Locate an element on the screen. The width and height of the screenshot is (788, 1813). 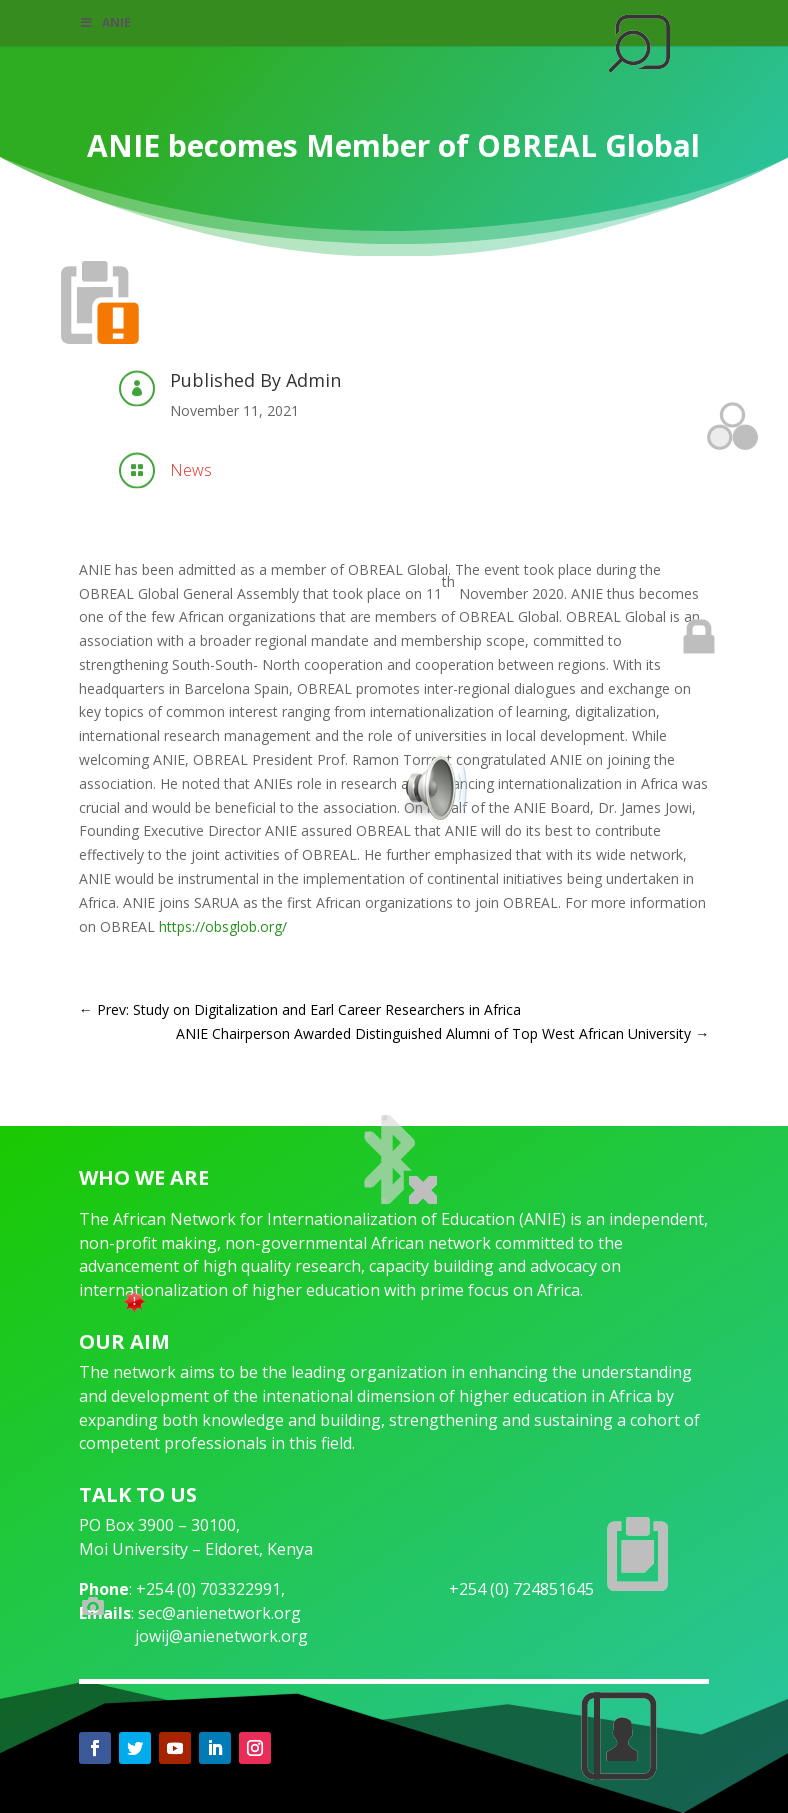
paste content from clipboard is located at coordinates (640, 1554).